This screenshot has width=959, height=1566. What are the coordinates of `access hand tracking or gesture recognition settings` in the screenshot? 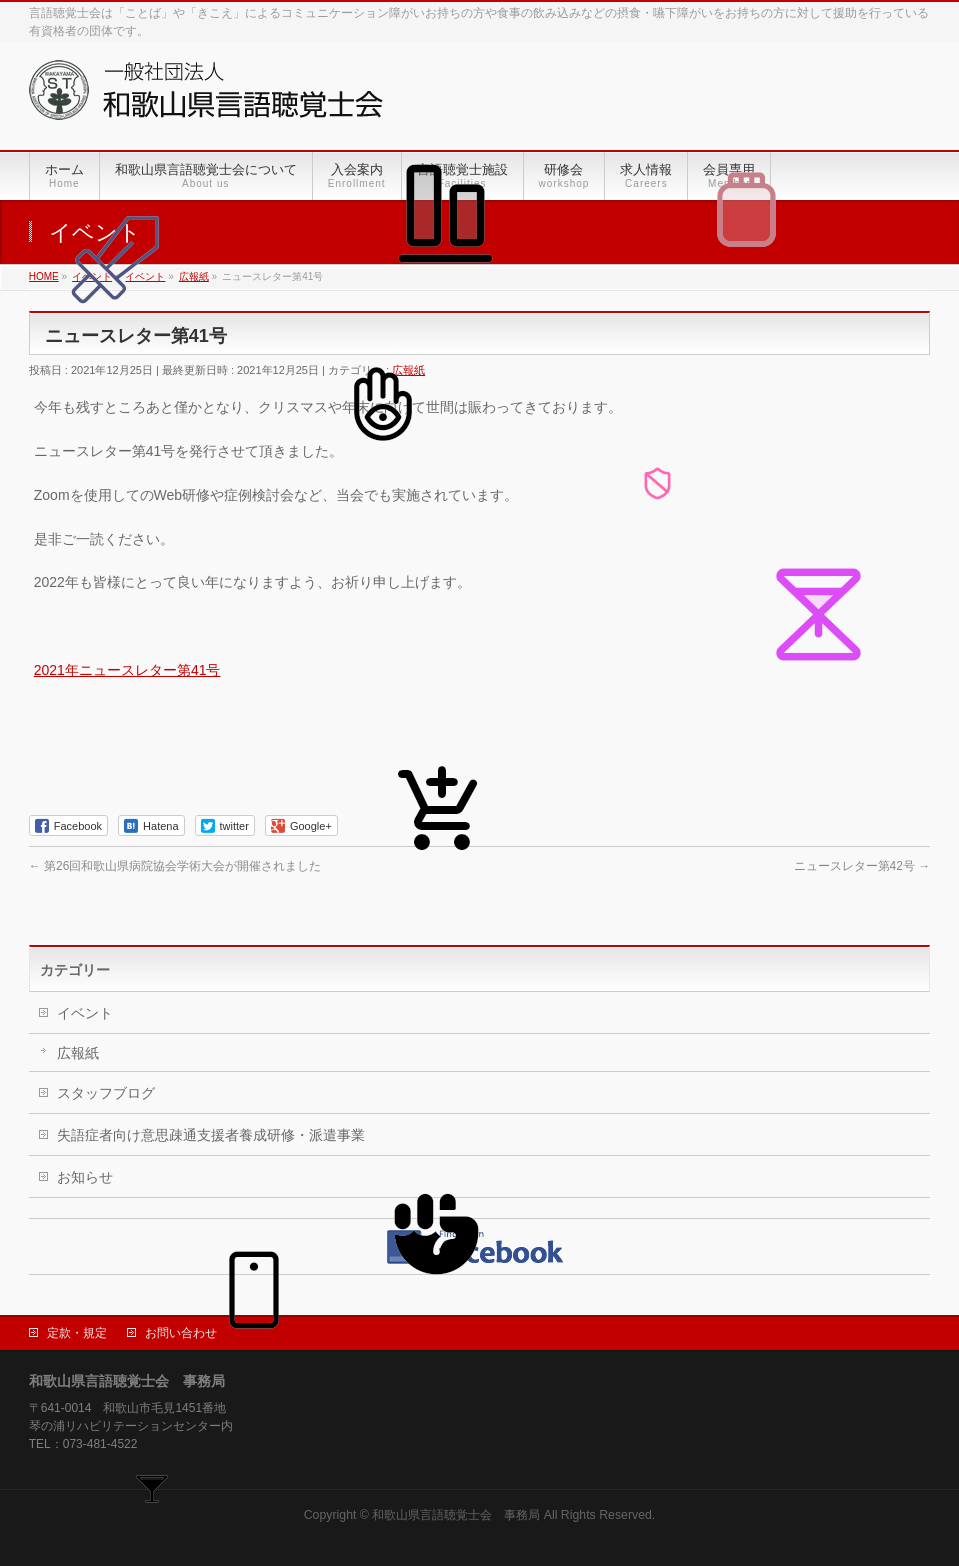 It's located at (383, 404).